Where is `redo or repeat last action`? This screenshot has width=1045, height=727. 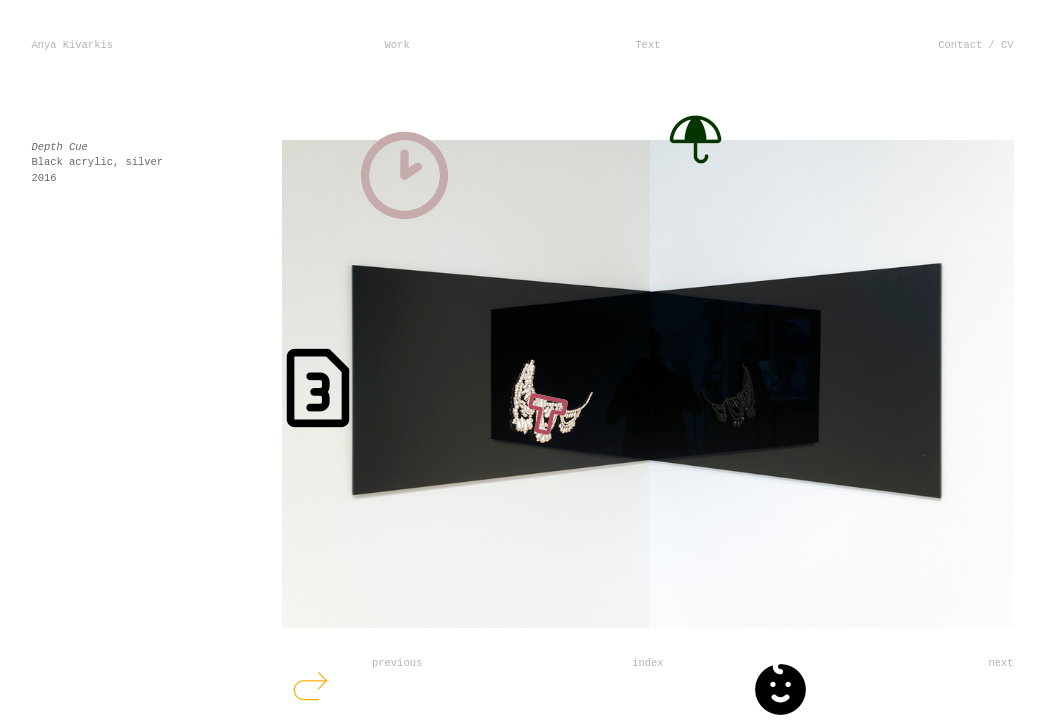
redo or repeat last action is located at coordinates (310, 687).